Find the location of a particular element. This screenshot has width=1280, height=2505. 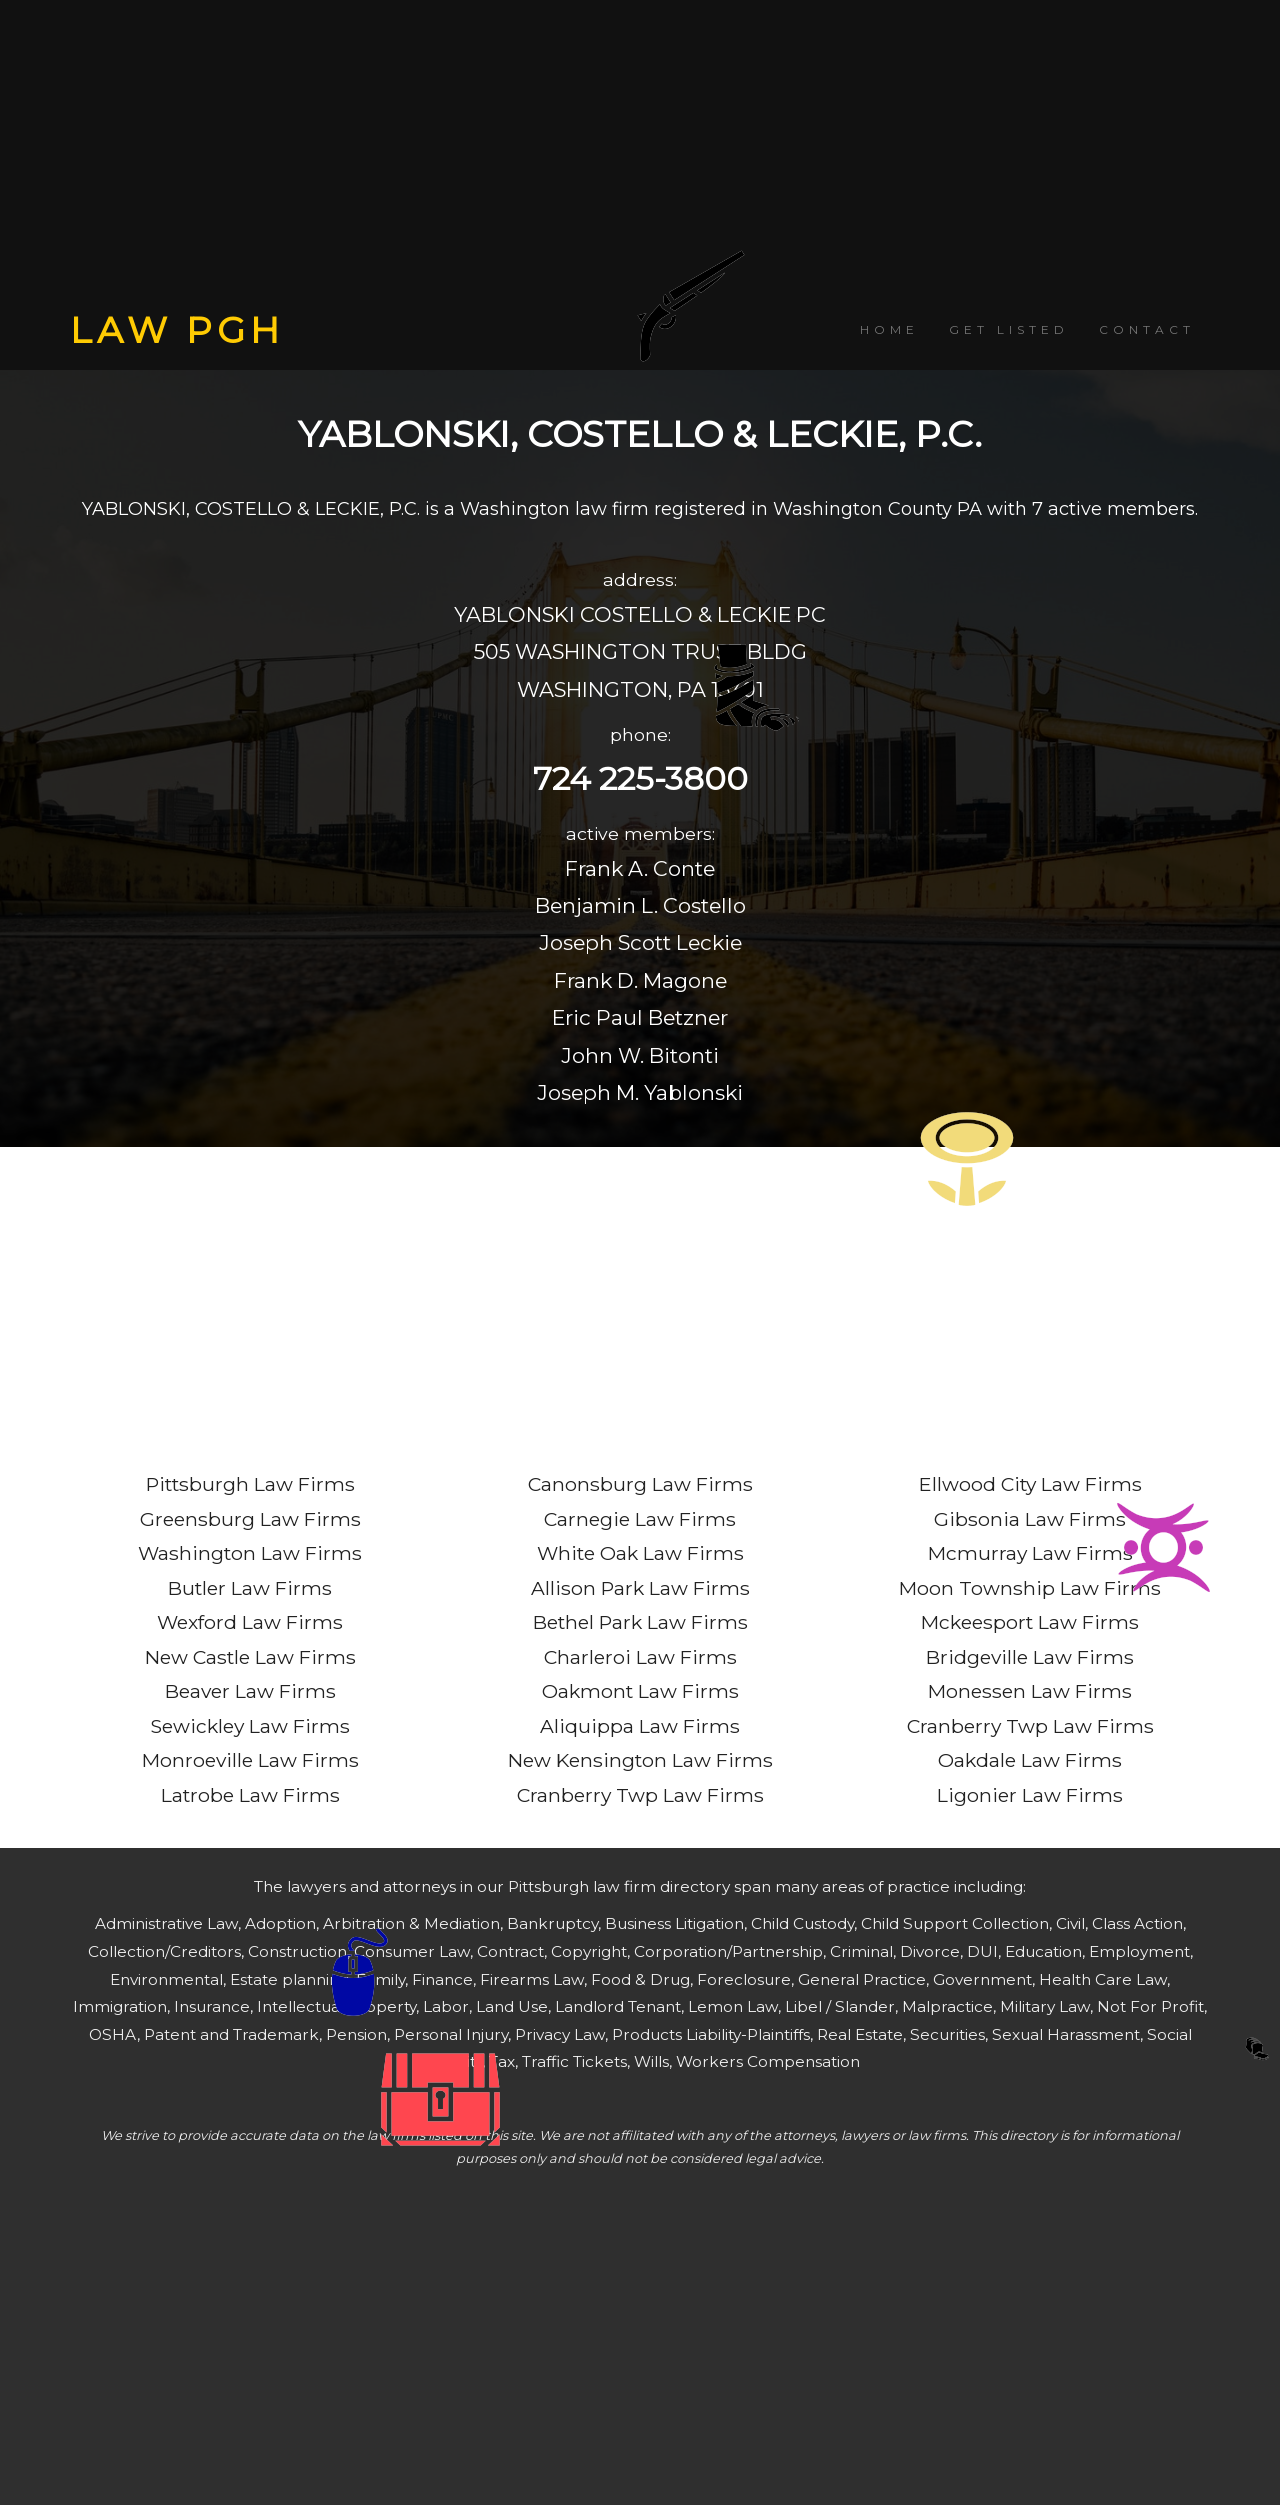

abstract game icon or badge element is located at coordinates (1163, 1547).